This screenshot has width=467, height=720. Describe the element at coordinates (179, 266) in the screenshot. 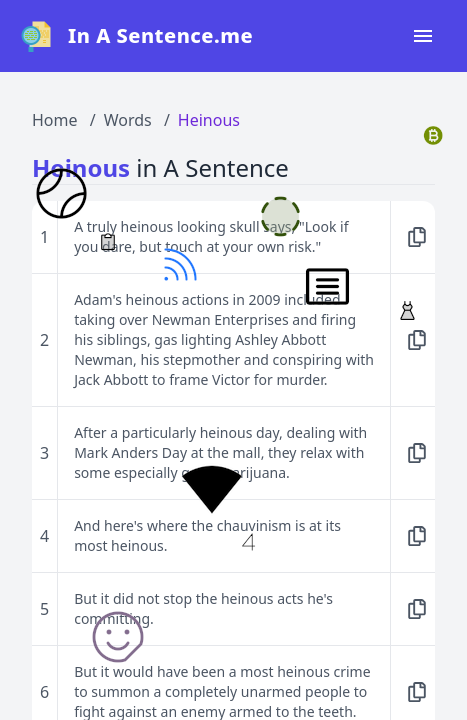

I see `subscribe to RSS feed` at that location.